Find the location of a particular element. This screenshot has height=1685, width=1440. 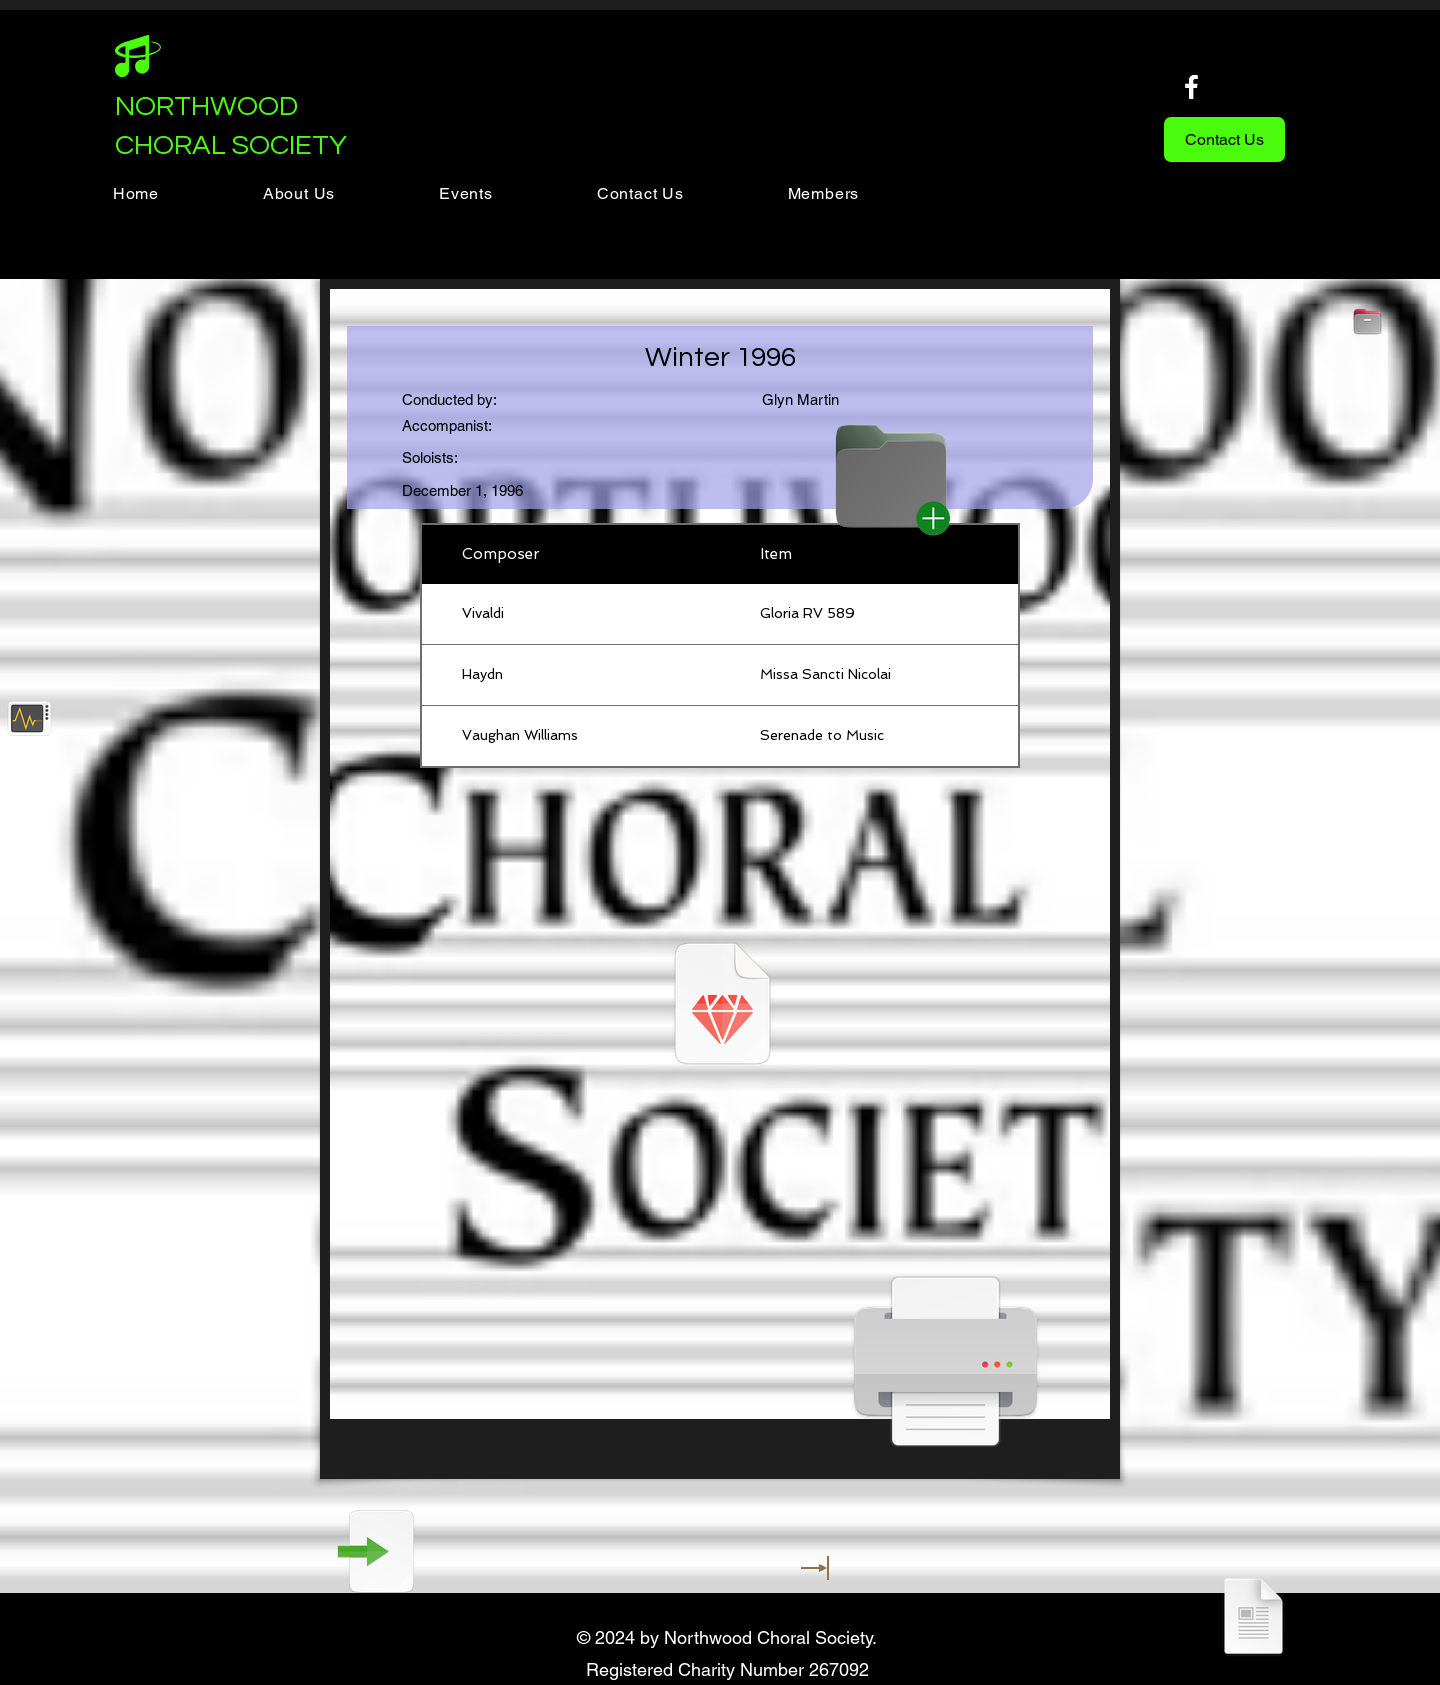

access printer settings and options is located at coordinates (945, 1361).